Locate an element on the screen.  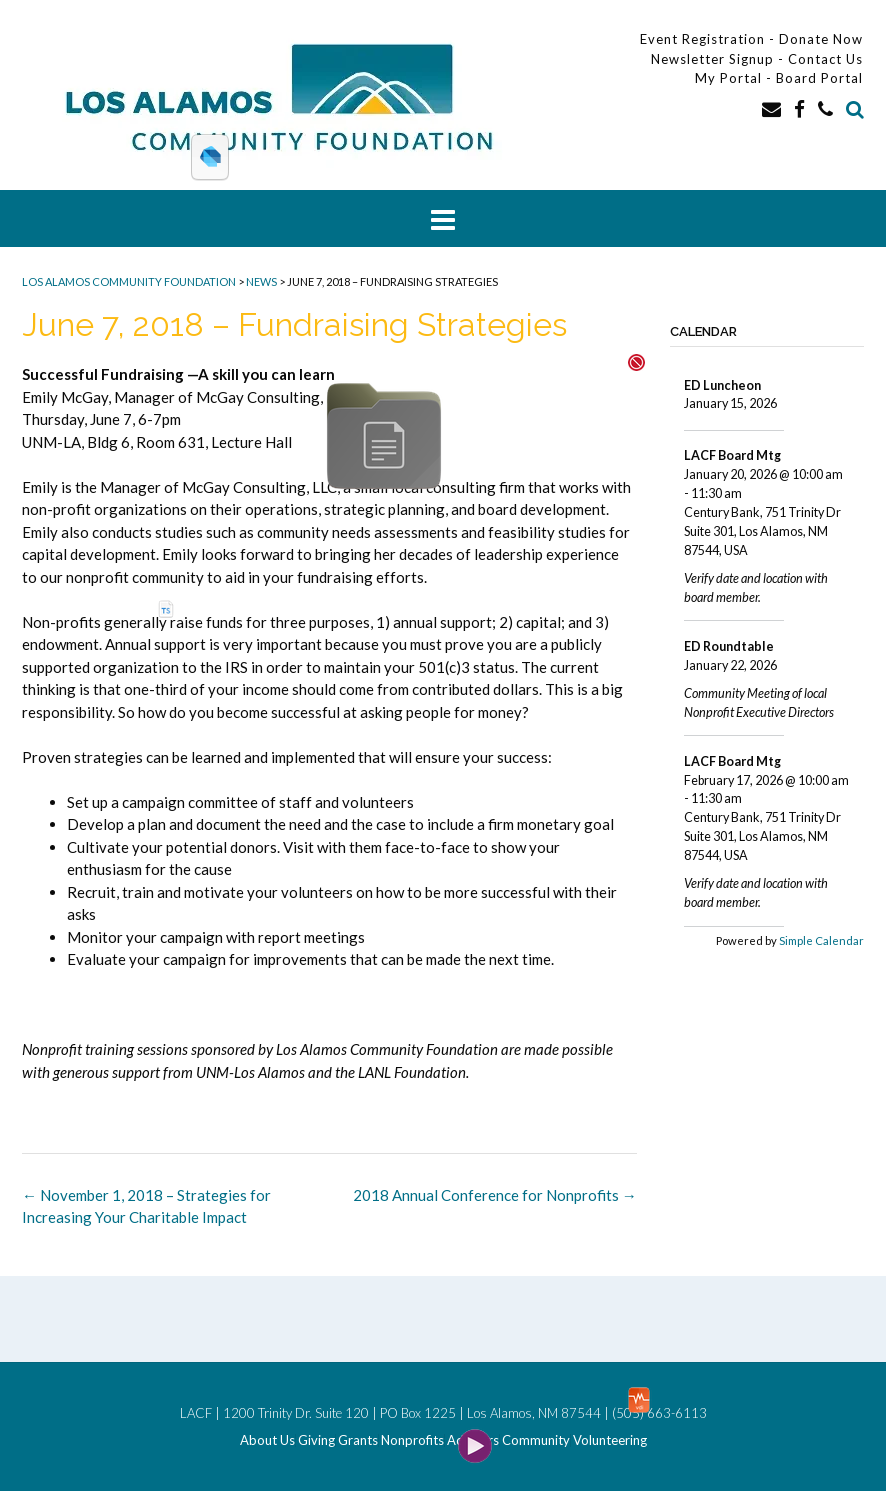
open your documents folder is located at coordinates (384, 436).